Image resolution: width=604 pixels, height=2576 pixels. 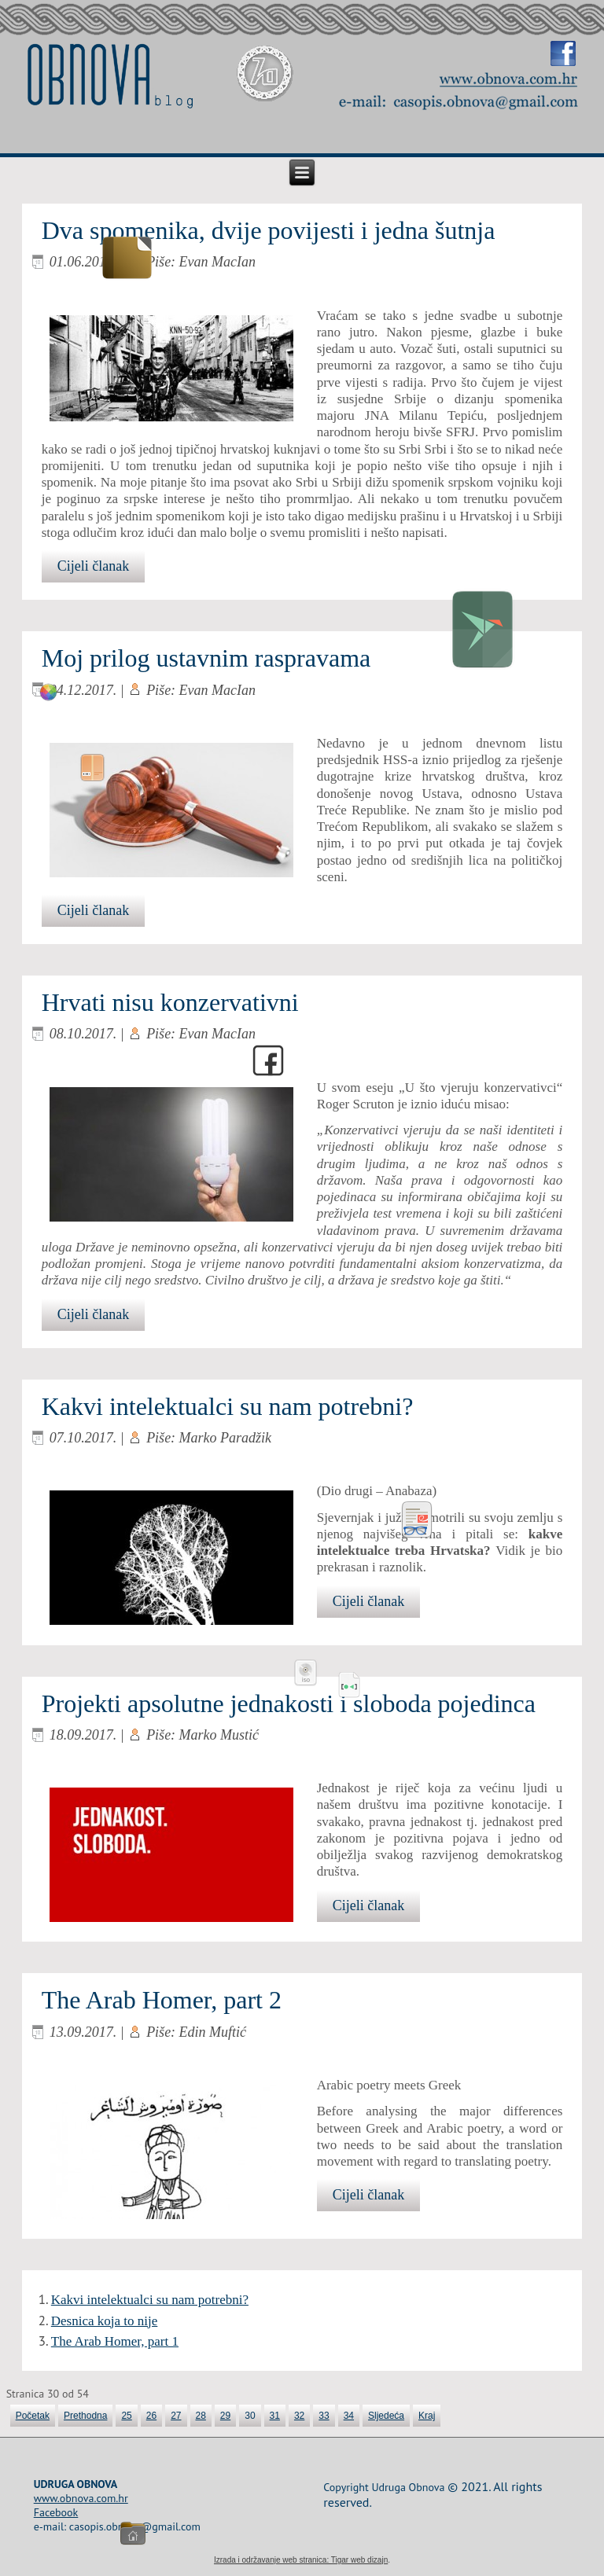 I want to click on change desktop wallpaper settings, so click(x=127, y=255).